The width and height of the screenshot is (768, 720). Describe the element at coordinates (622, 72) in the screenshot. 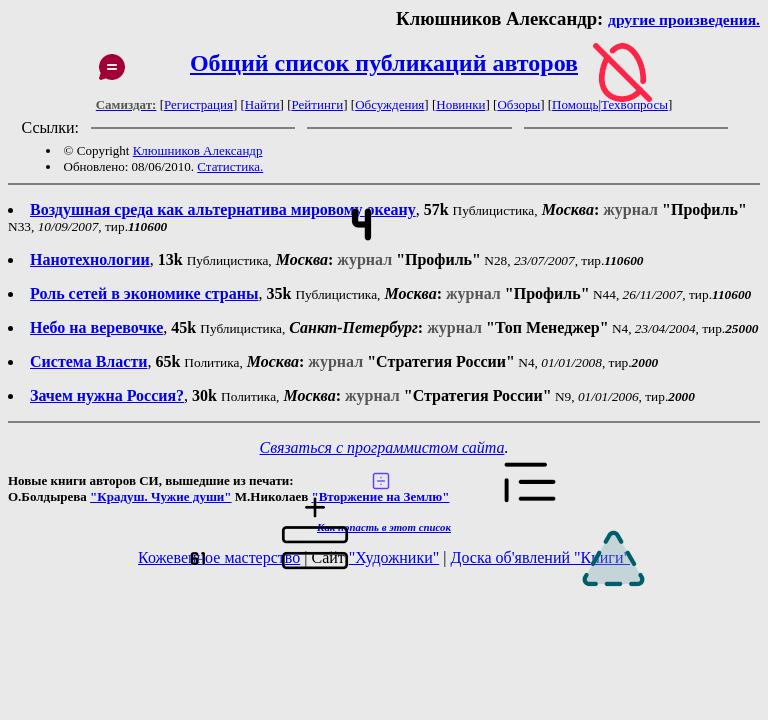

I see `indicates egg-free or no eggs` at that location.